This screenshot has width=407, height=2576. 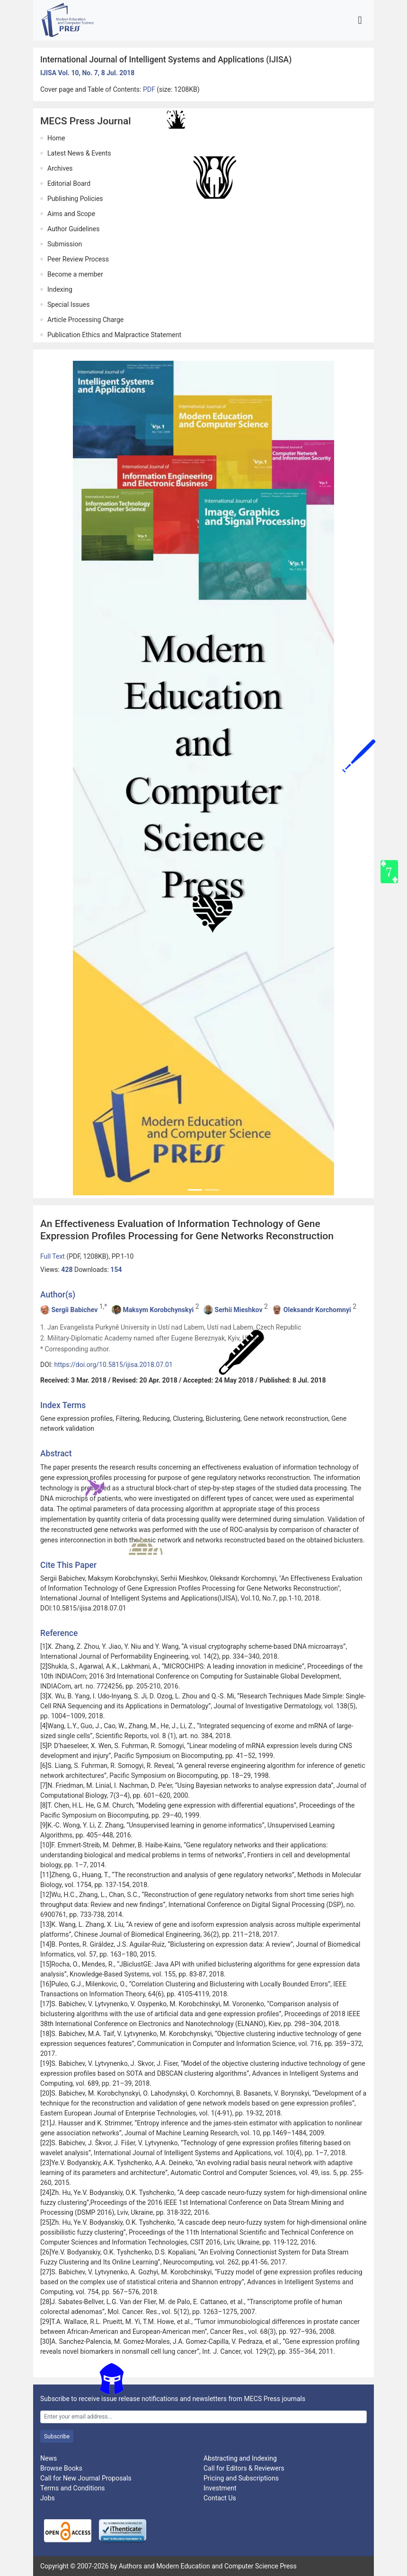 What do you see at coordinates (145, 1547) in the screenshot?
I see `winter or arctic themed content` at bounding box center [145, 1547].